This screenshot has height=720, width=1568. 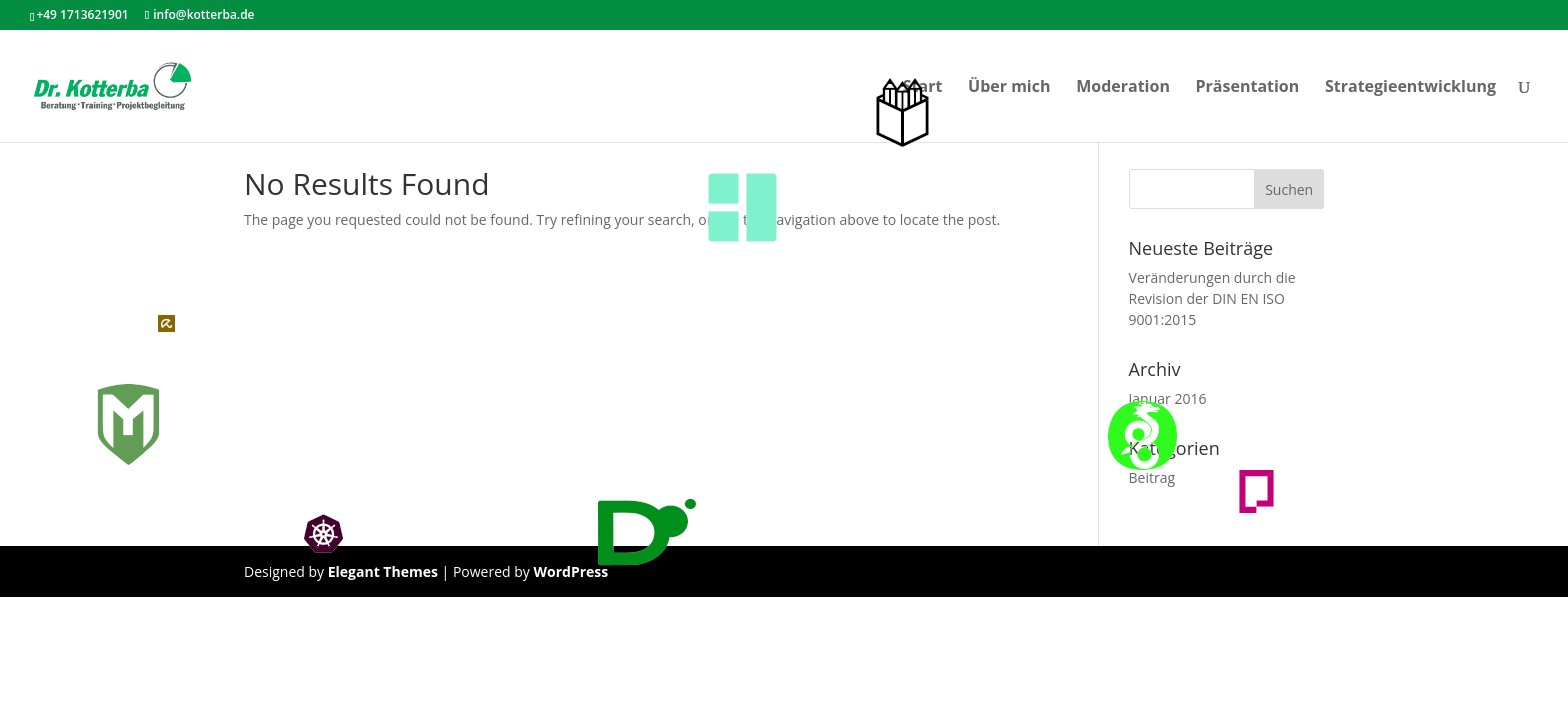 I want to click on open wireguard vpn settings, so click(x=1142, y=435).